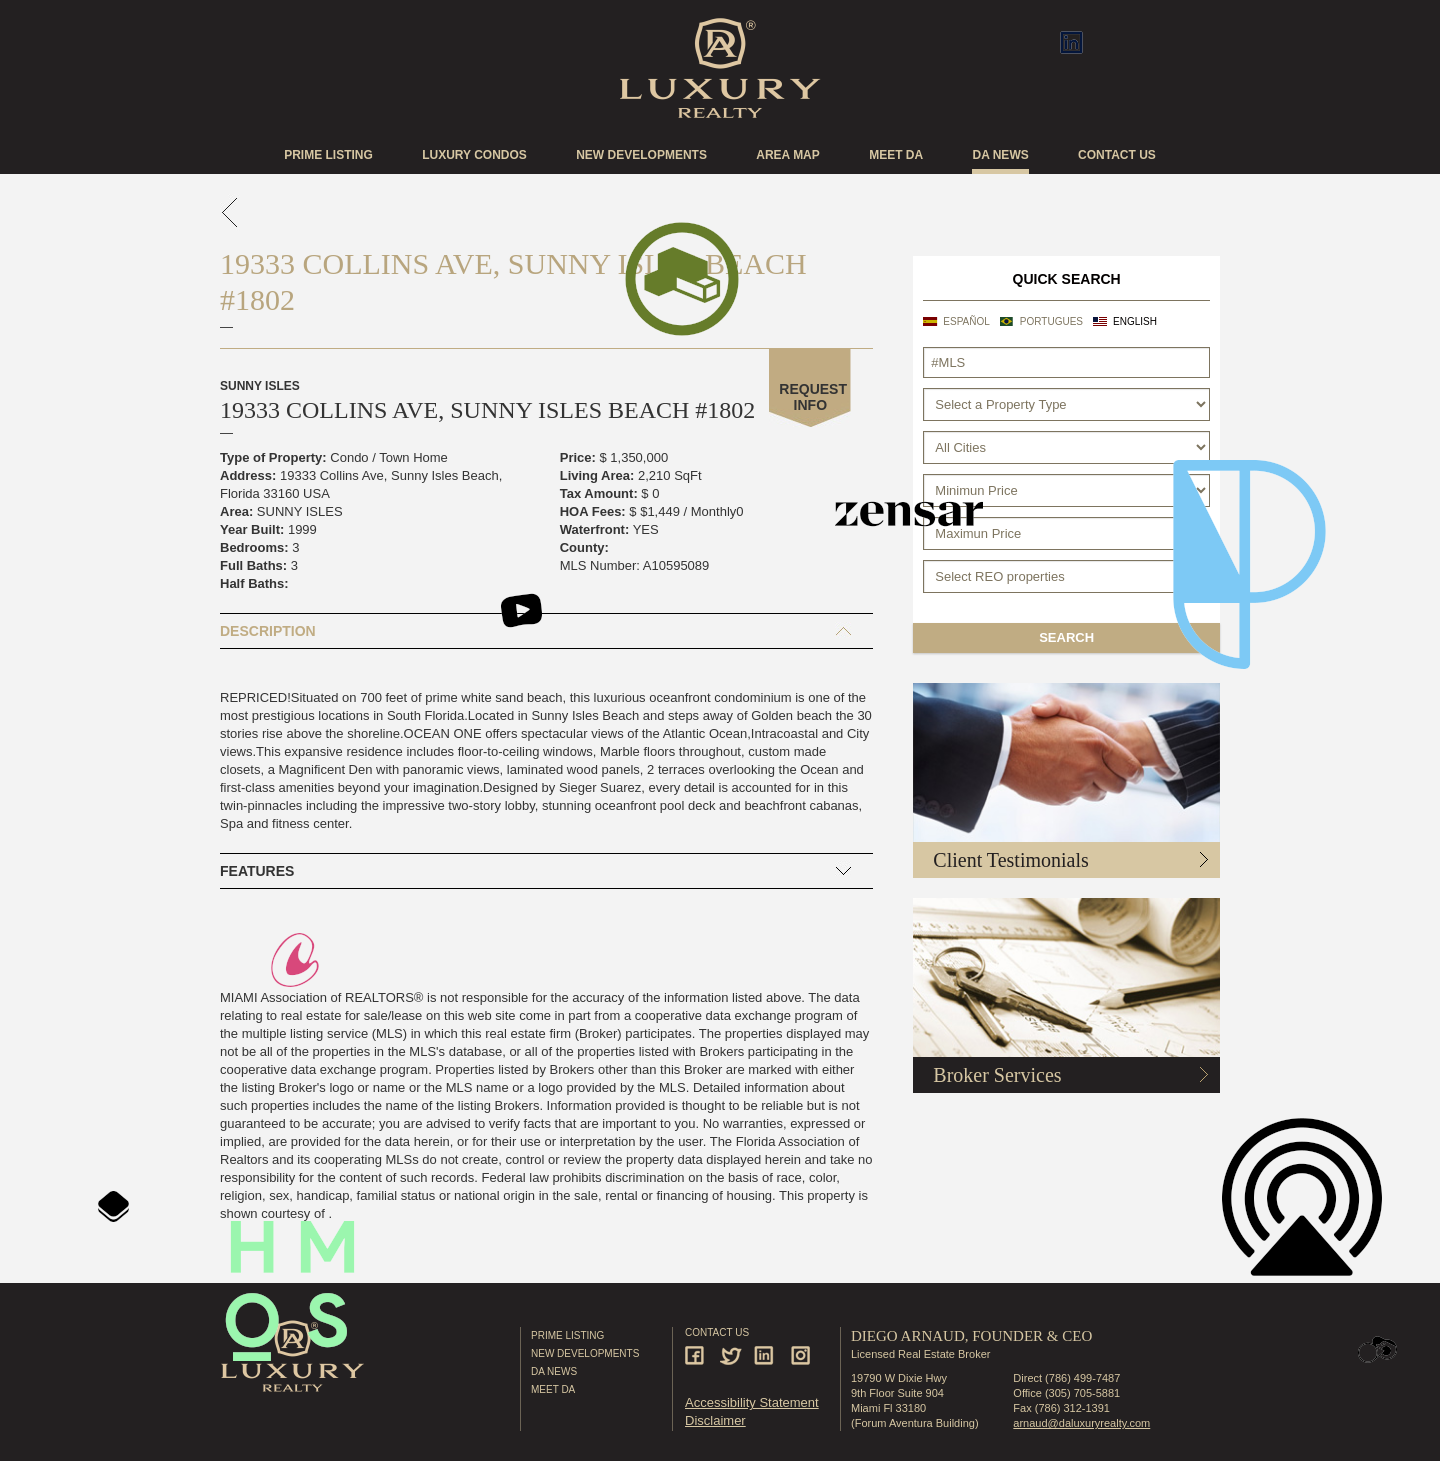 Image resolution: width=1440 pixels, height=1461 pixels. What do you see at coordinates (1249, 564) in the screenshot?
I see `visit the Phosphor Icons website` at bounding box center [1249, 564].